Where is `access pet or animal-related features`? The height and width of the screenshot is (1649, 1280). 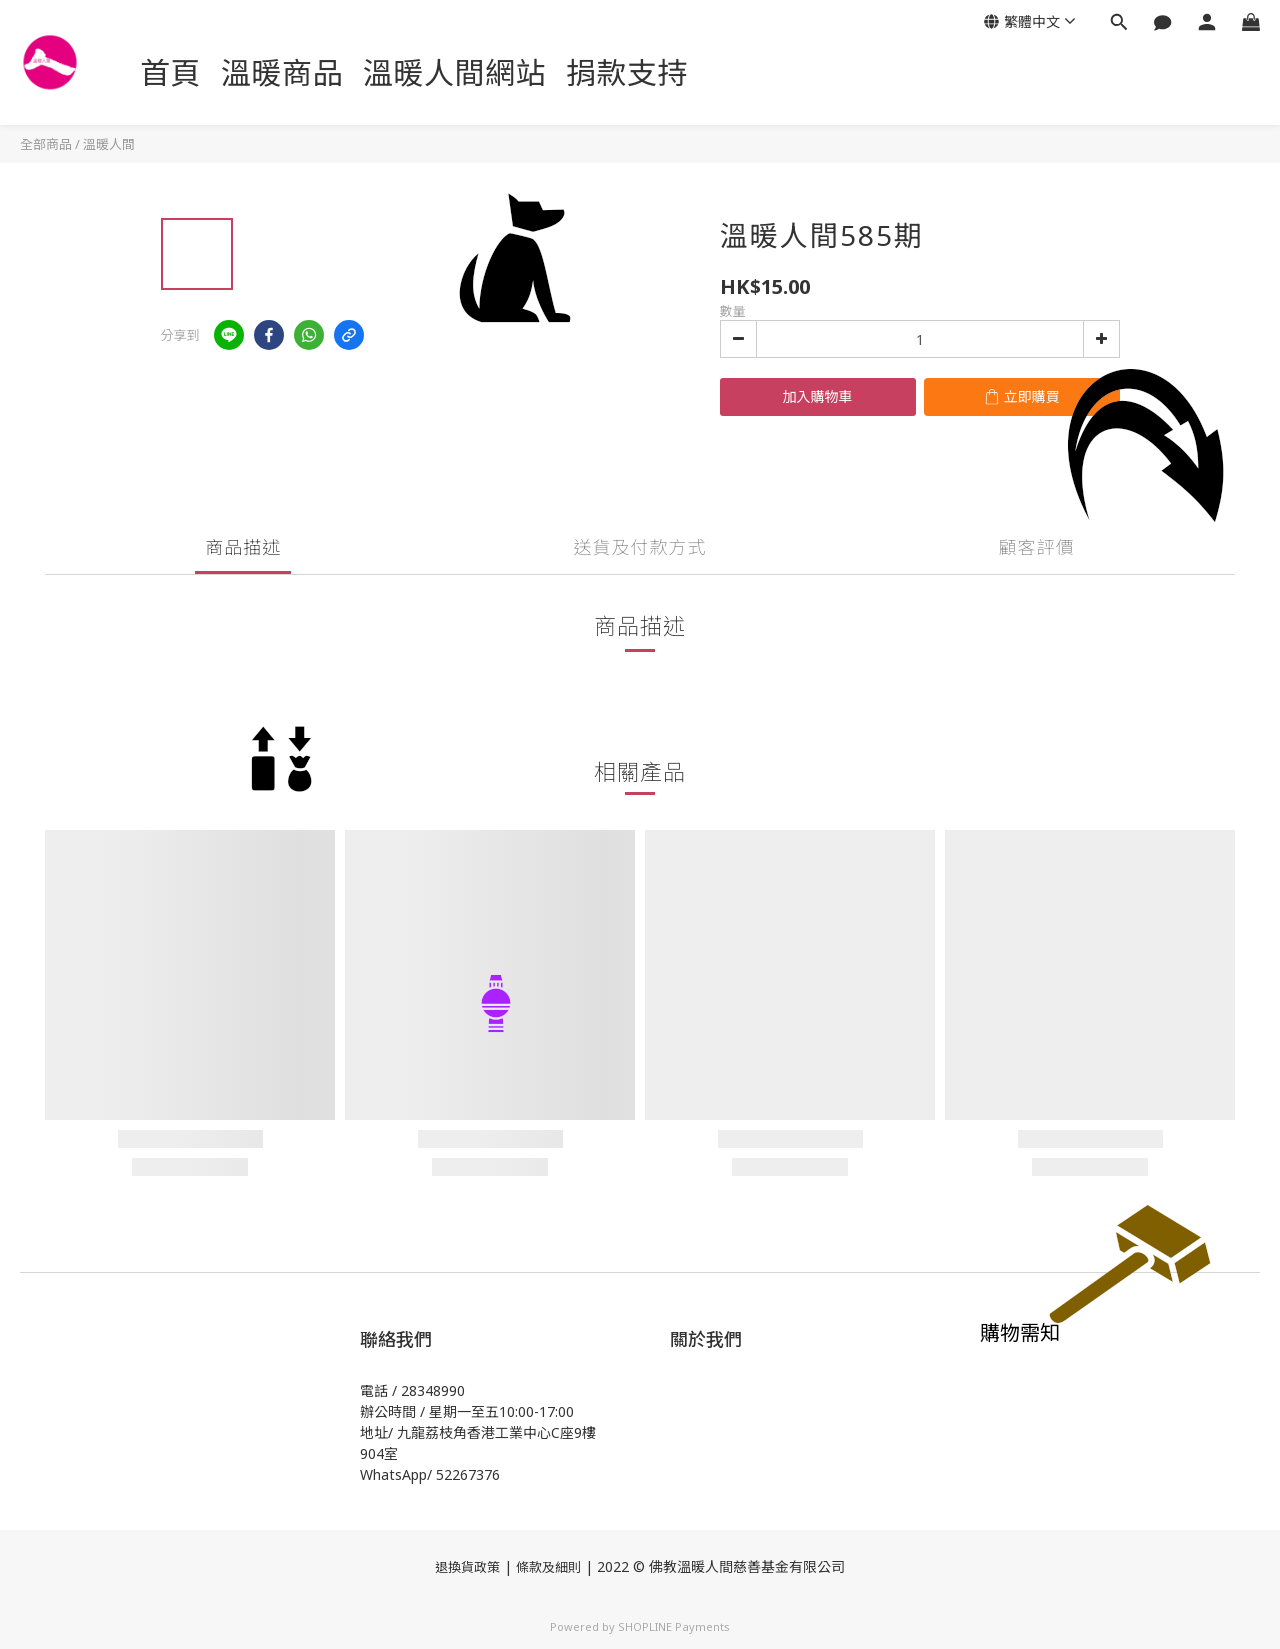
access pet or animal-related features is located at coordinates (515, 259).